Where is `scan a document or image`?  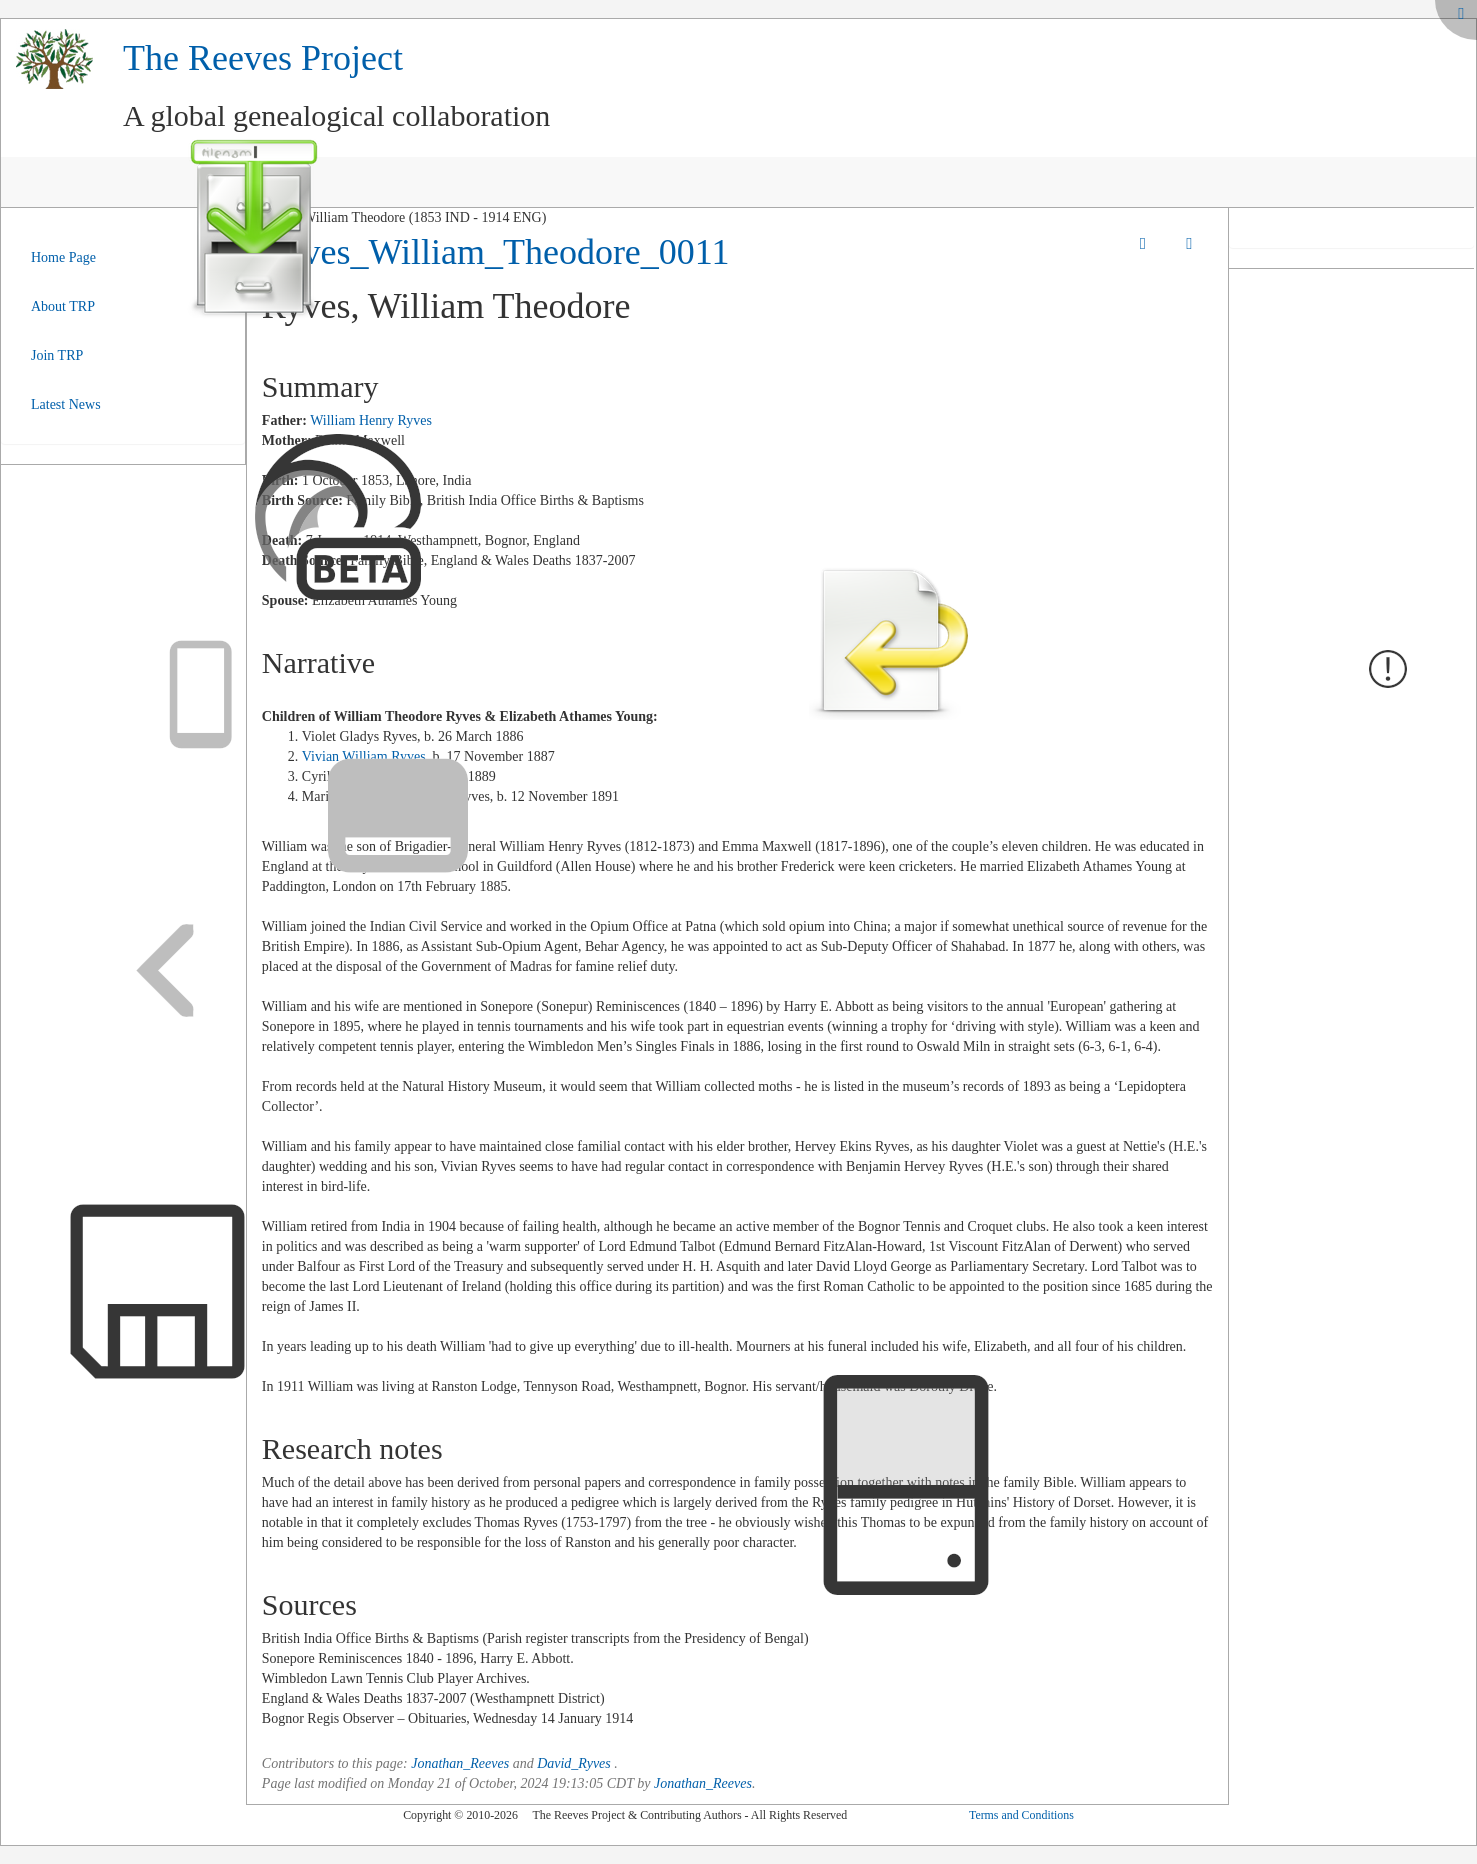
scan a document or image is located at coordinates (906, 1485).